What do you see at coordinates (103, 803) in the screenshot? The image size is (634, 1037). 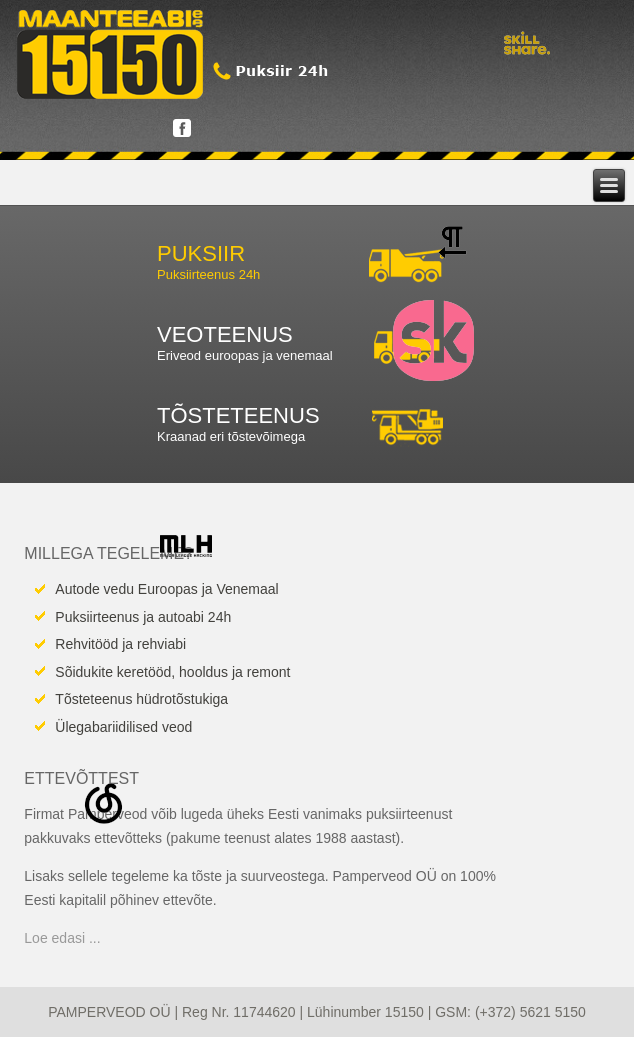 I see `open netease cloud music app` at bounding box center [103, 803].